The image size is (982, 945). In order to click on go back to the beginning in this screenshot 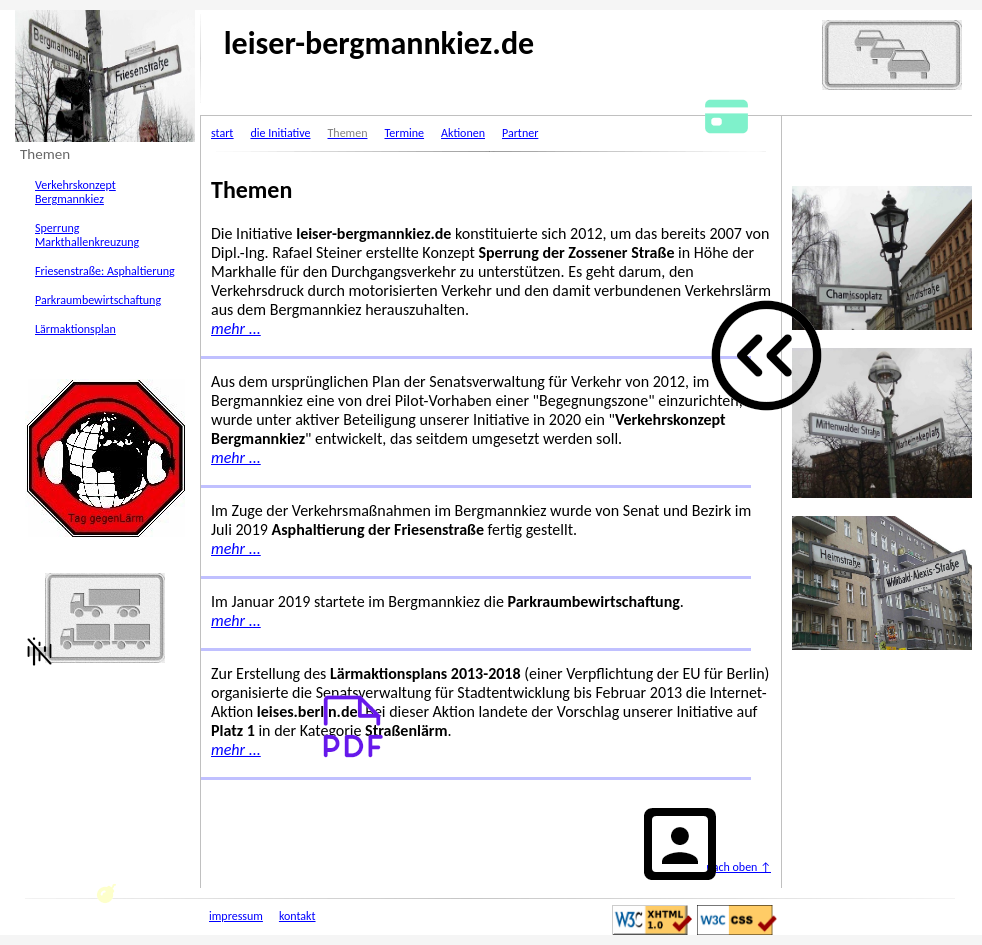, I will do `click(766, 355)`.